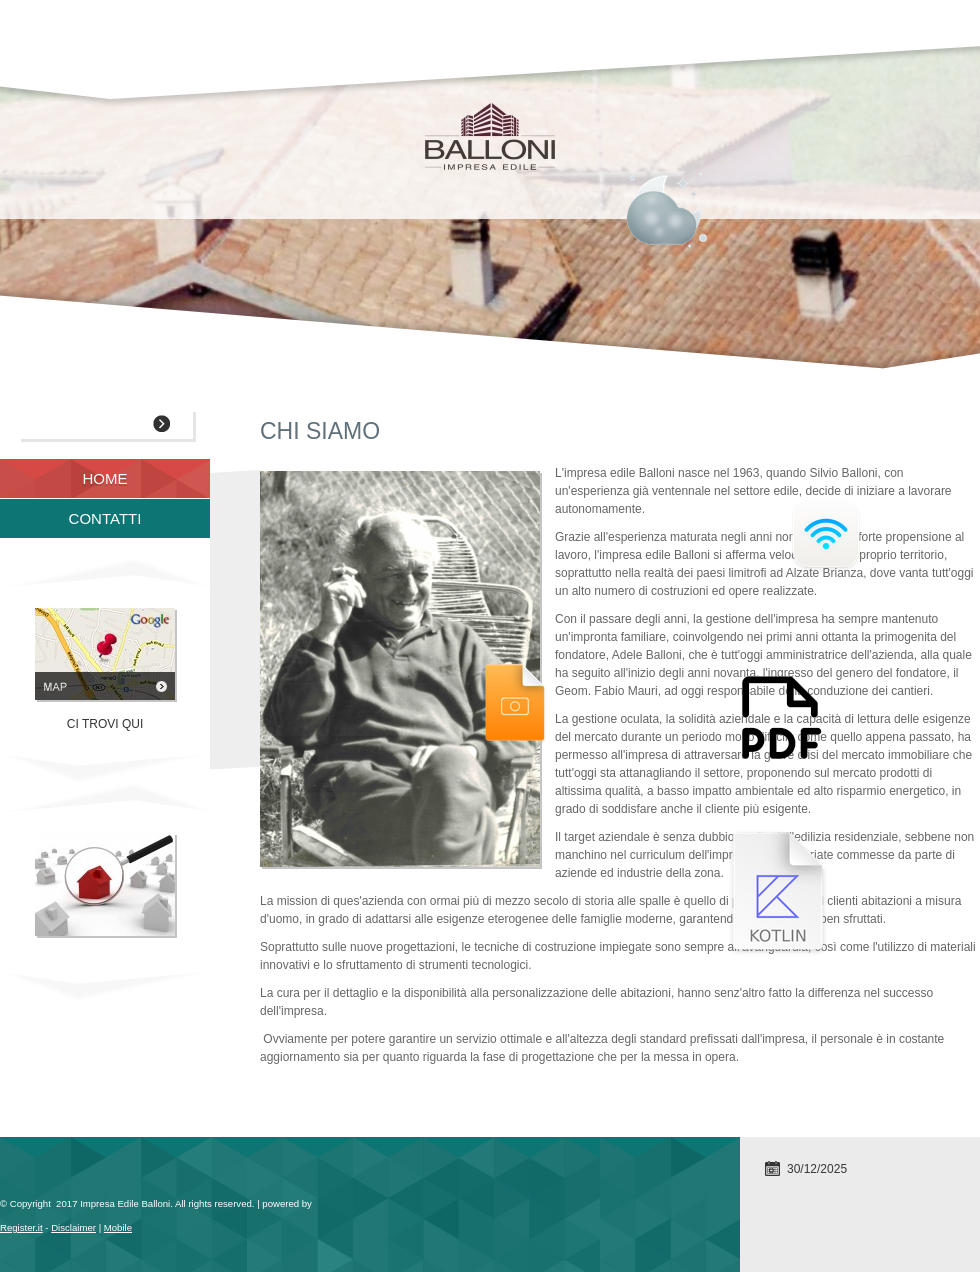 This screenshot has width=980, height=1272. What do you see at coordinates (515, 704) in the screenshot?
I see `a sketchbook or graphics file` at bounding box center [515, 704].